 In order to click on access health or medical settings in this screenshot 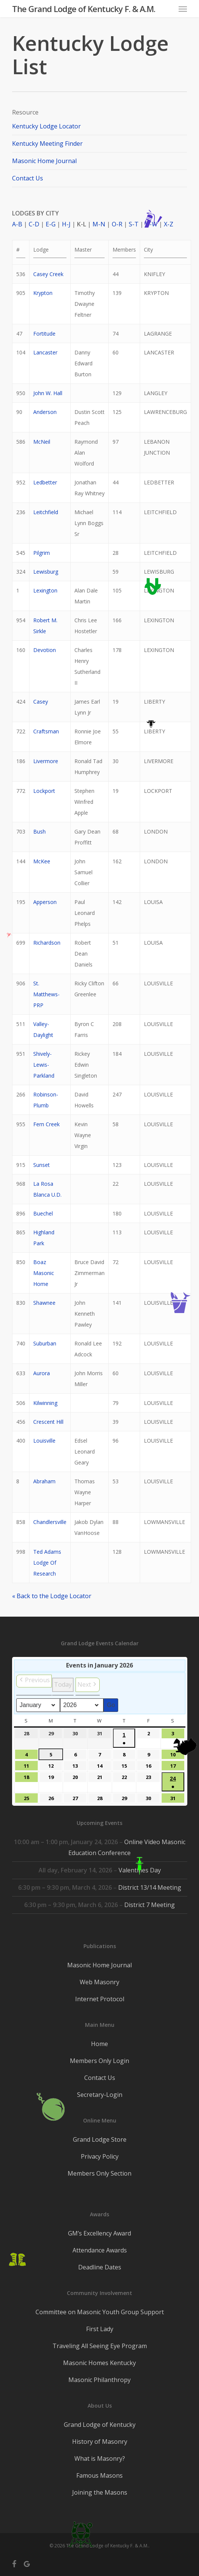, I will do `click(139, 1866)`.